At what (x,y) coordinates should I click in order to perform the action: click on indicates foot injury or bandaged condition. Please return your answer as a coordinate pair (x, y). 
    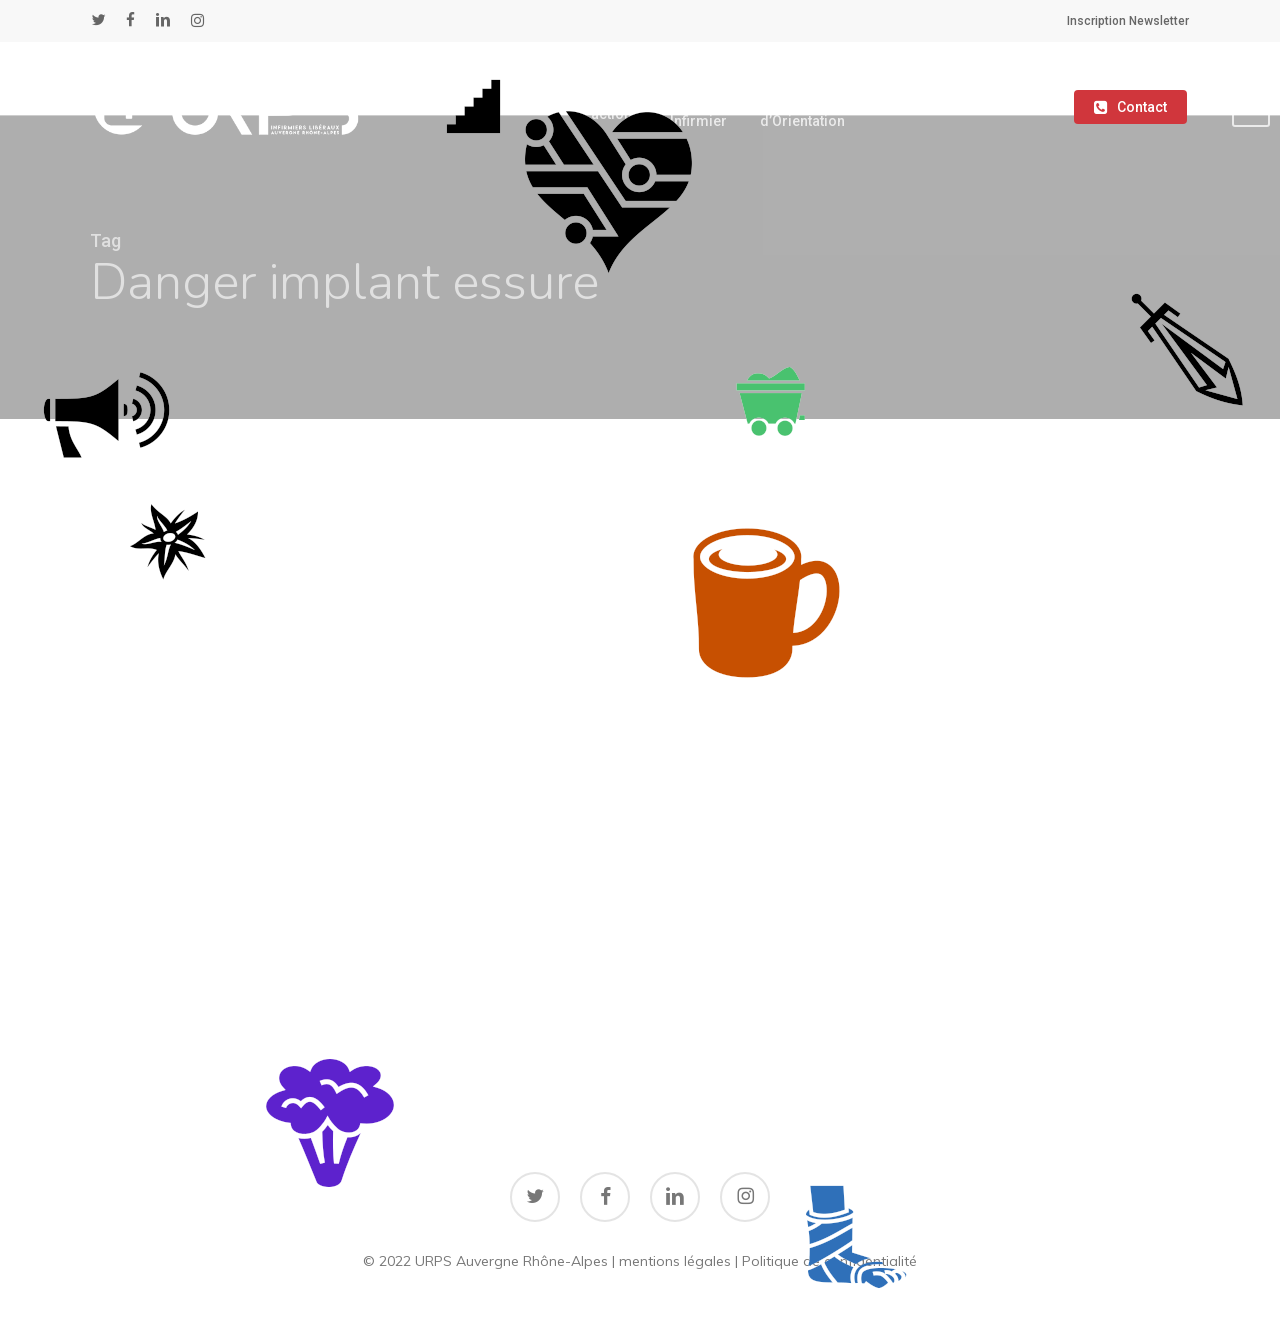
    Looking at the image, I should click on (856, 1237).